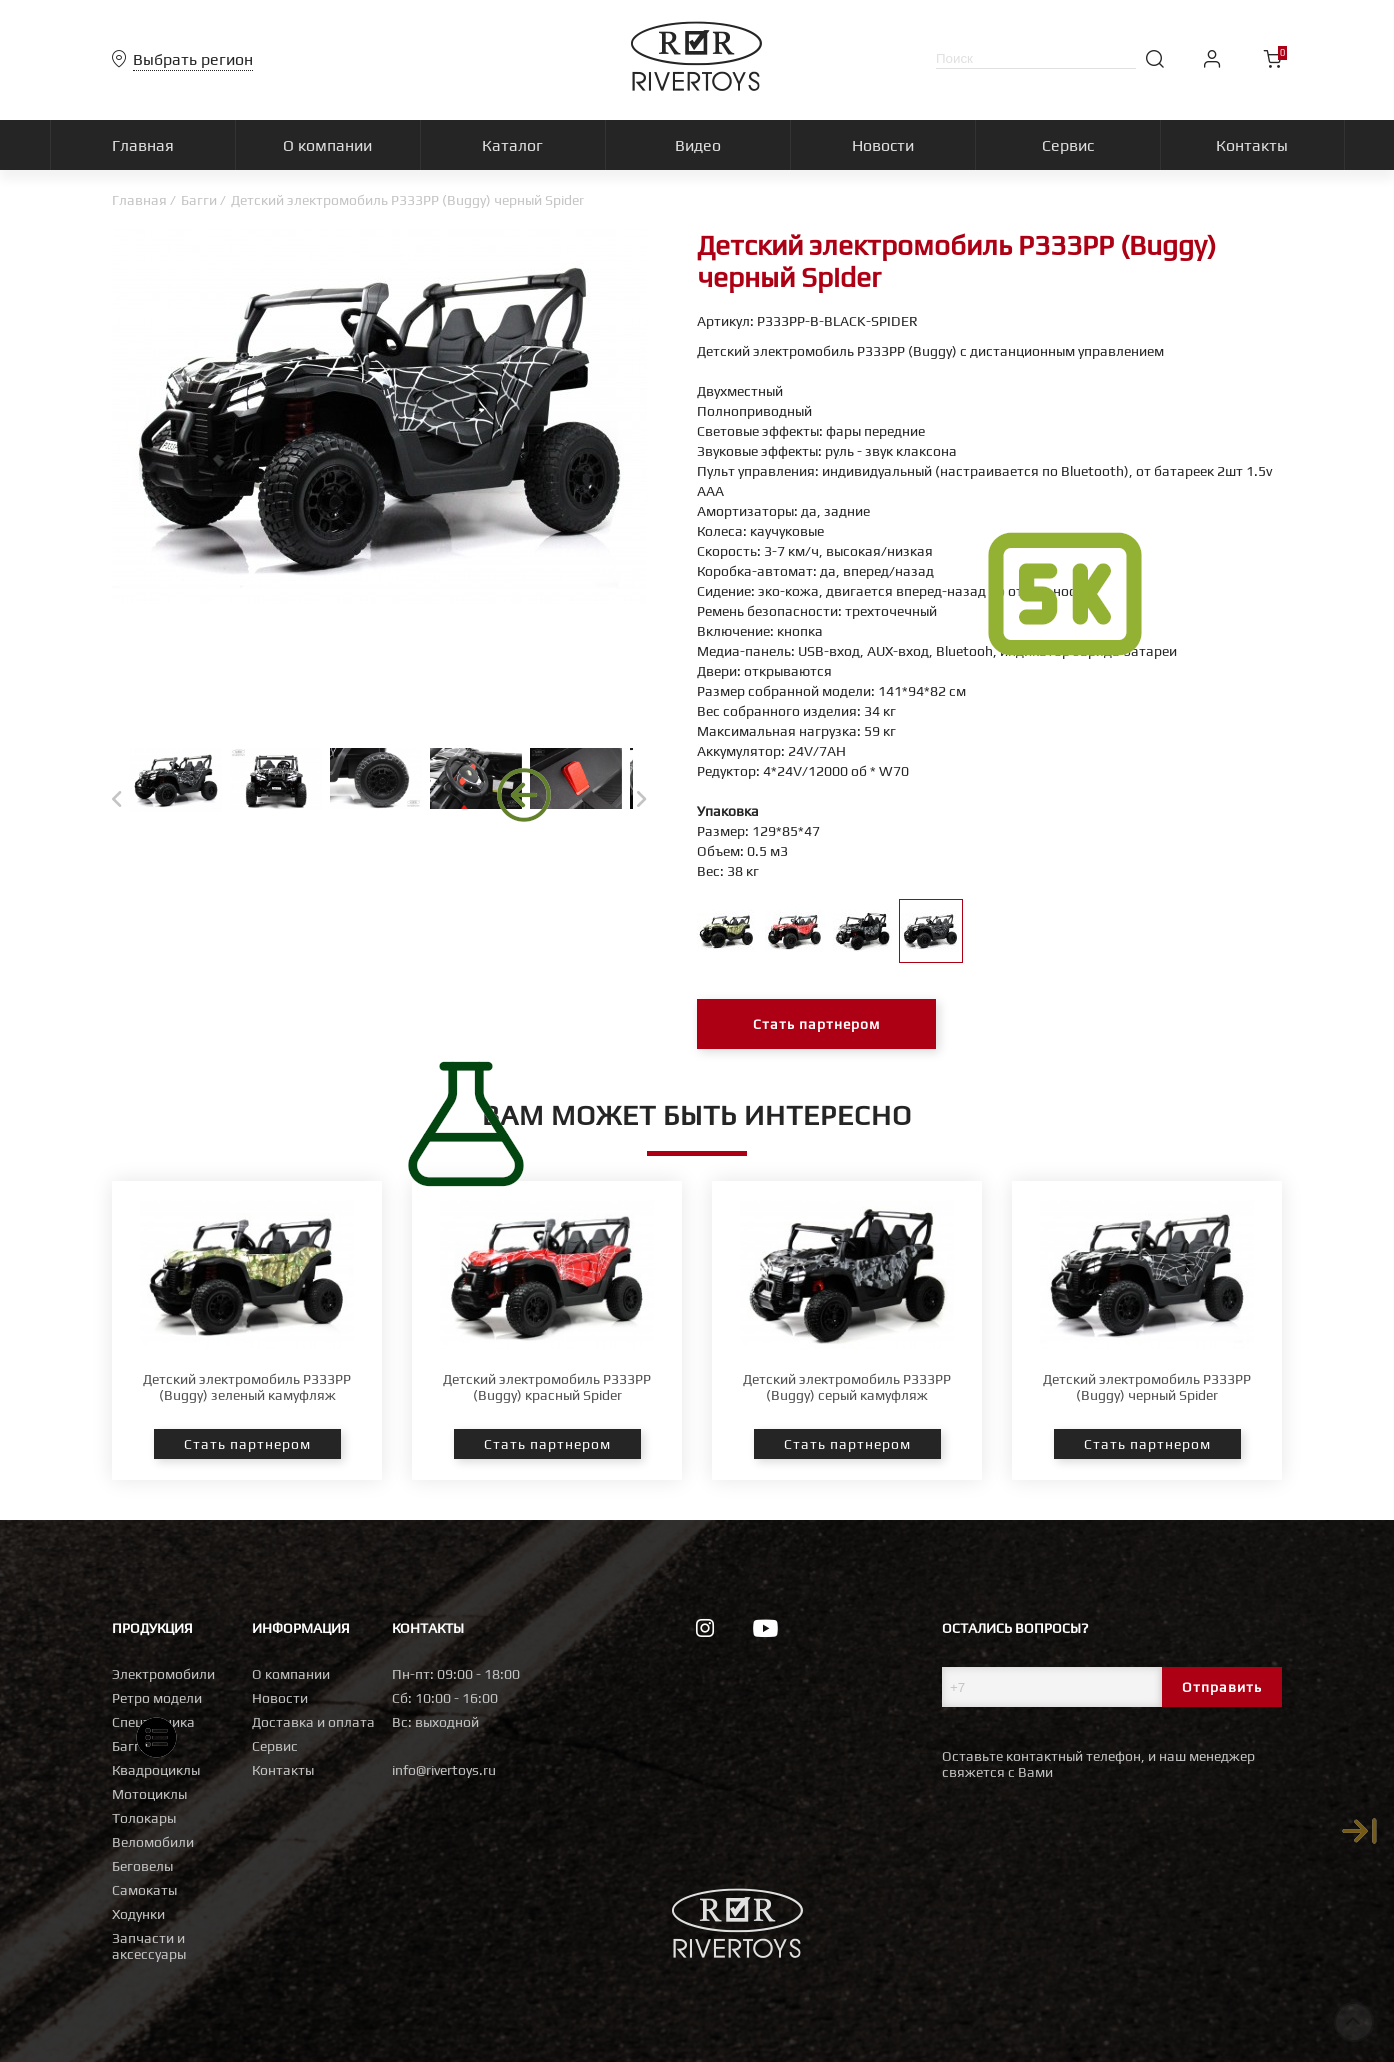  Describe the element at coordinates (466, 1124) in the screenshot. I see `access experimental or beta features` at that location.